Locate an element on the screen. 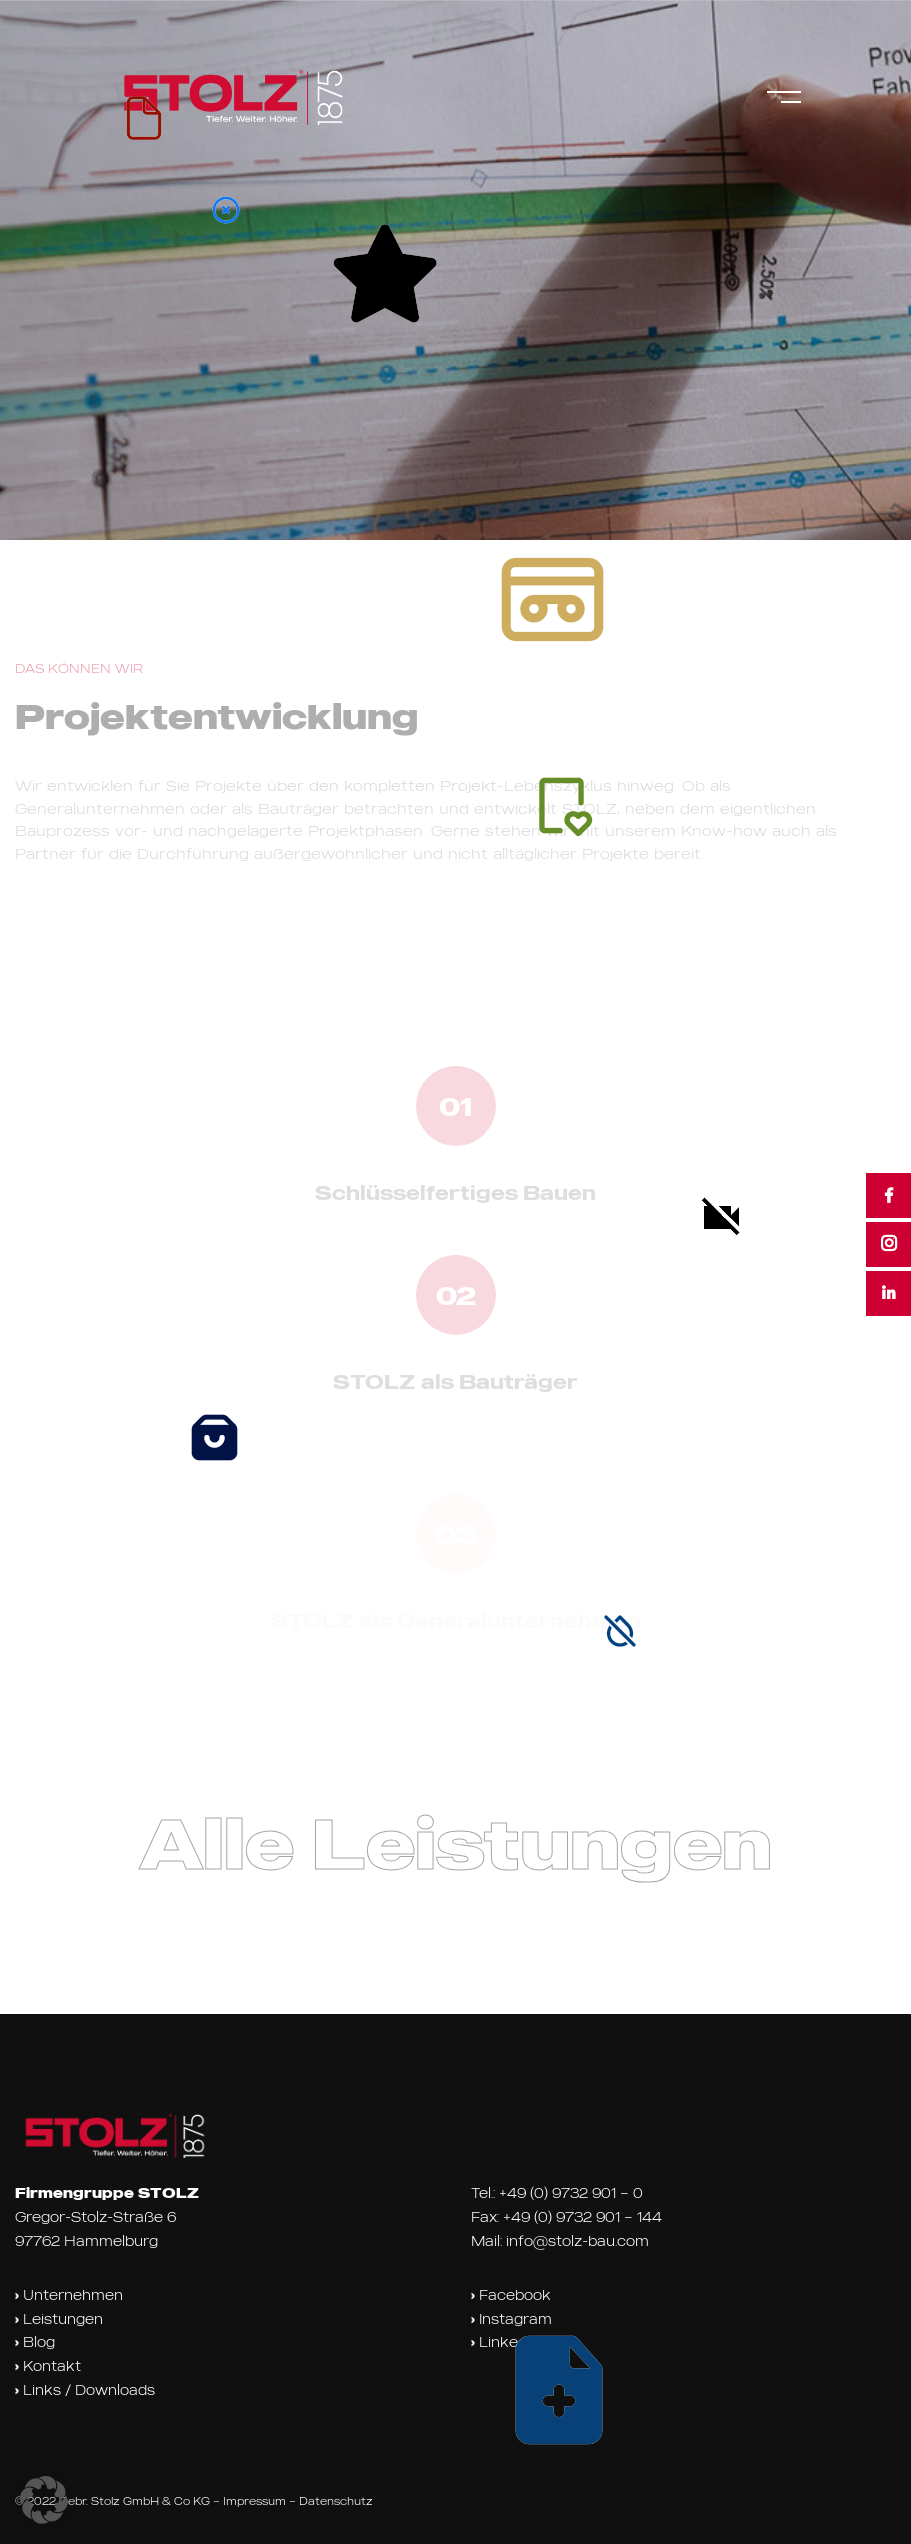 Image resolution: width=911 pixels, height=2544 pixels. add tablet to favorites is located at coordinates (561, 805).